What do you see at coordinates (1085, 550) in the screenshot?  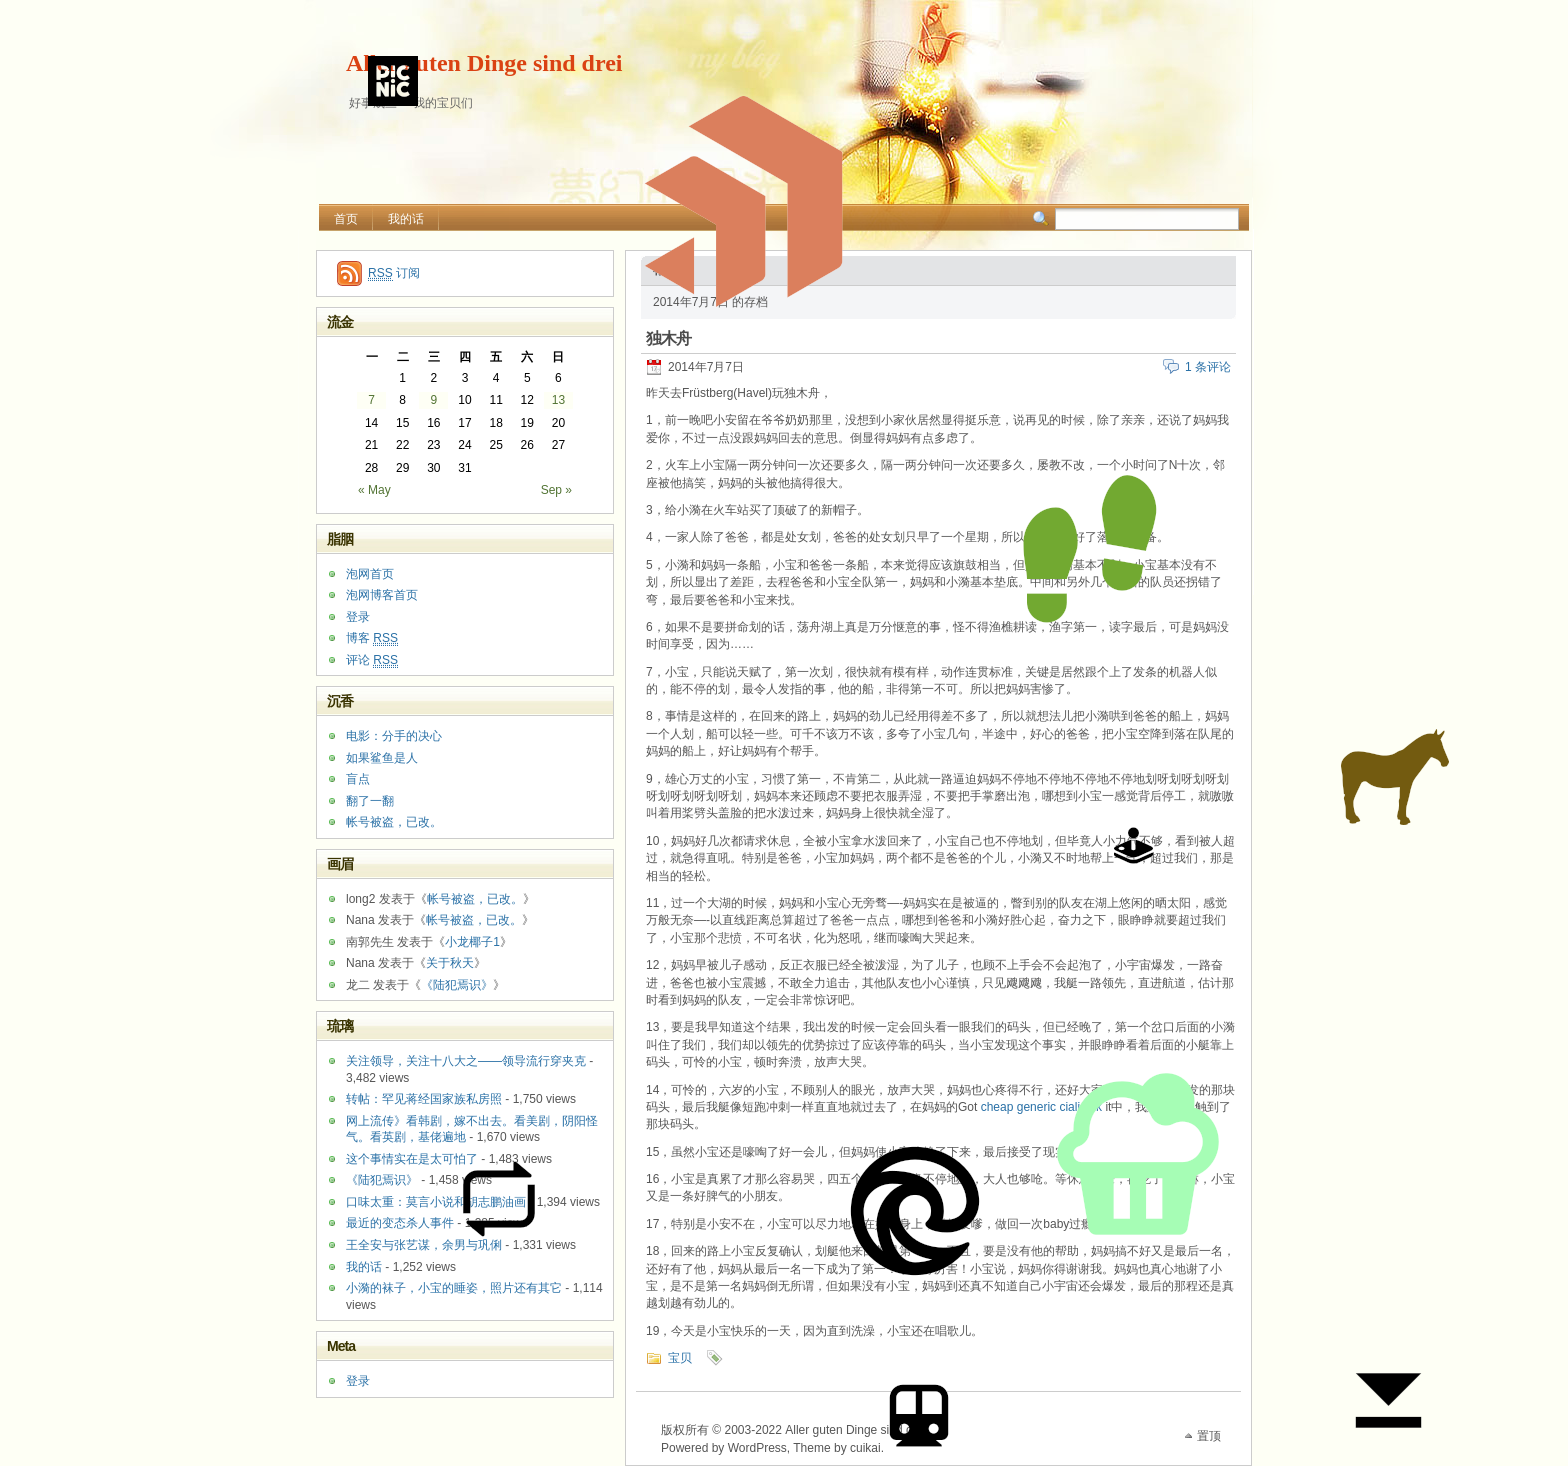 I see `view your walking route or path history` at bounding box center [1085, 550].